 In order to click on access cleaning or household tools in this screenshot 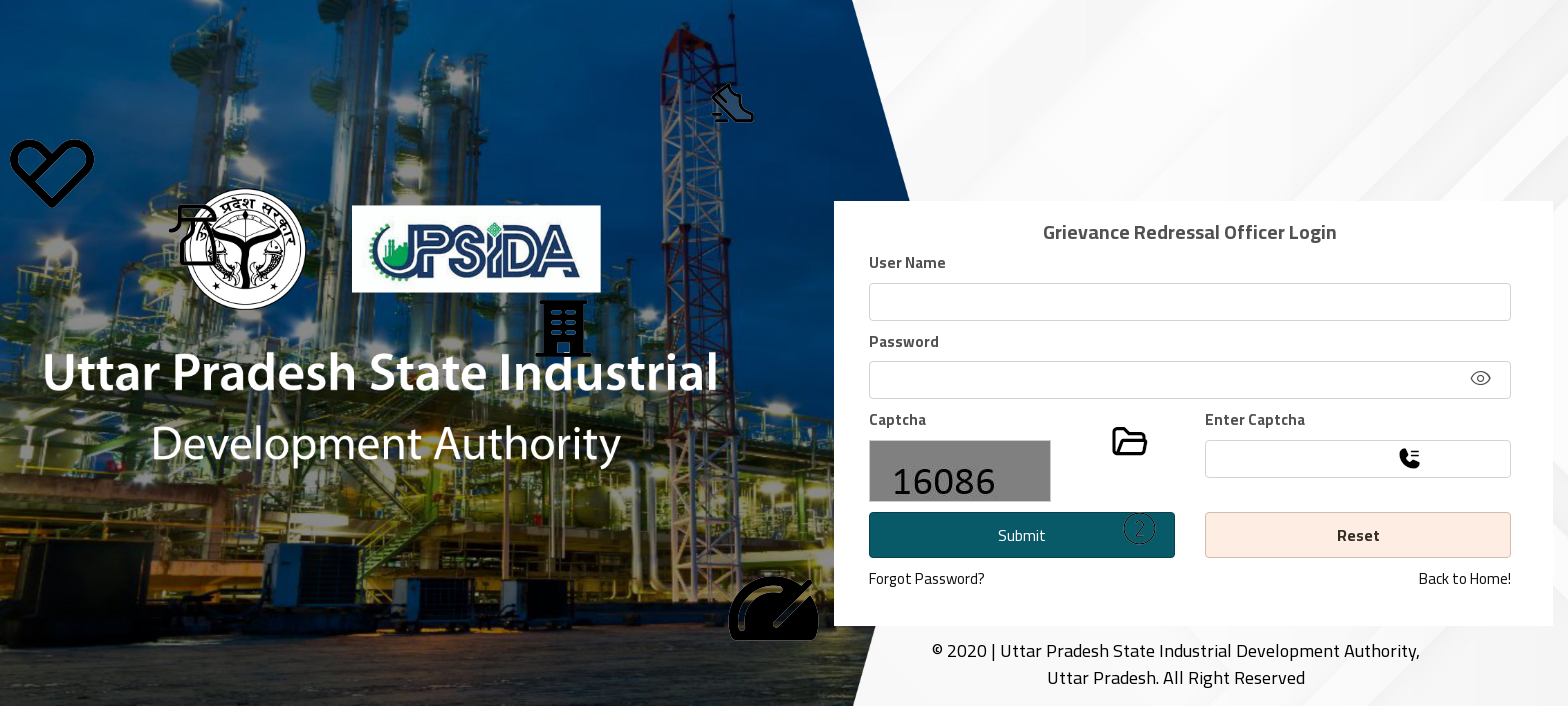, I will do `click(195, 235)`.